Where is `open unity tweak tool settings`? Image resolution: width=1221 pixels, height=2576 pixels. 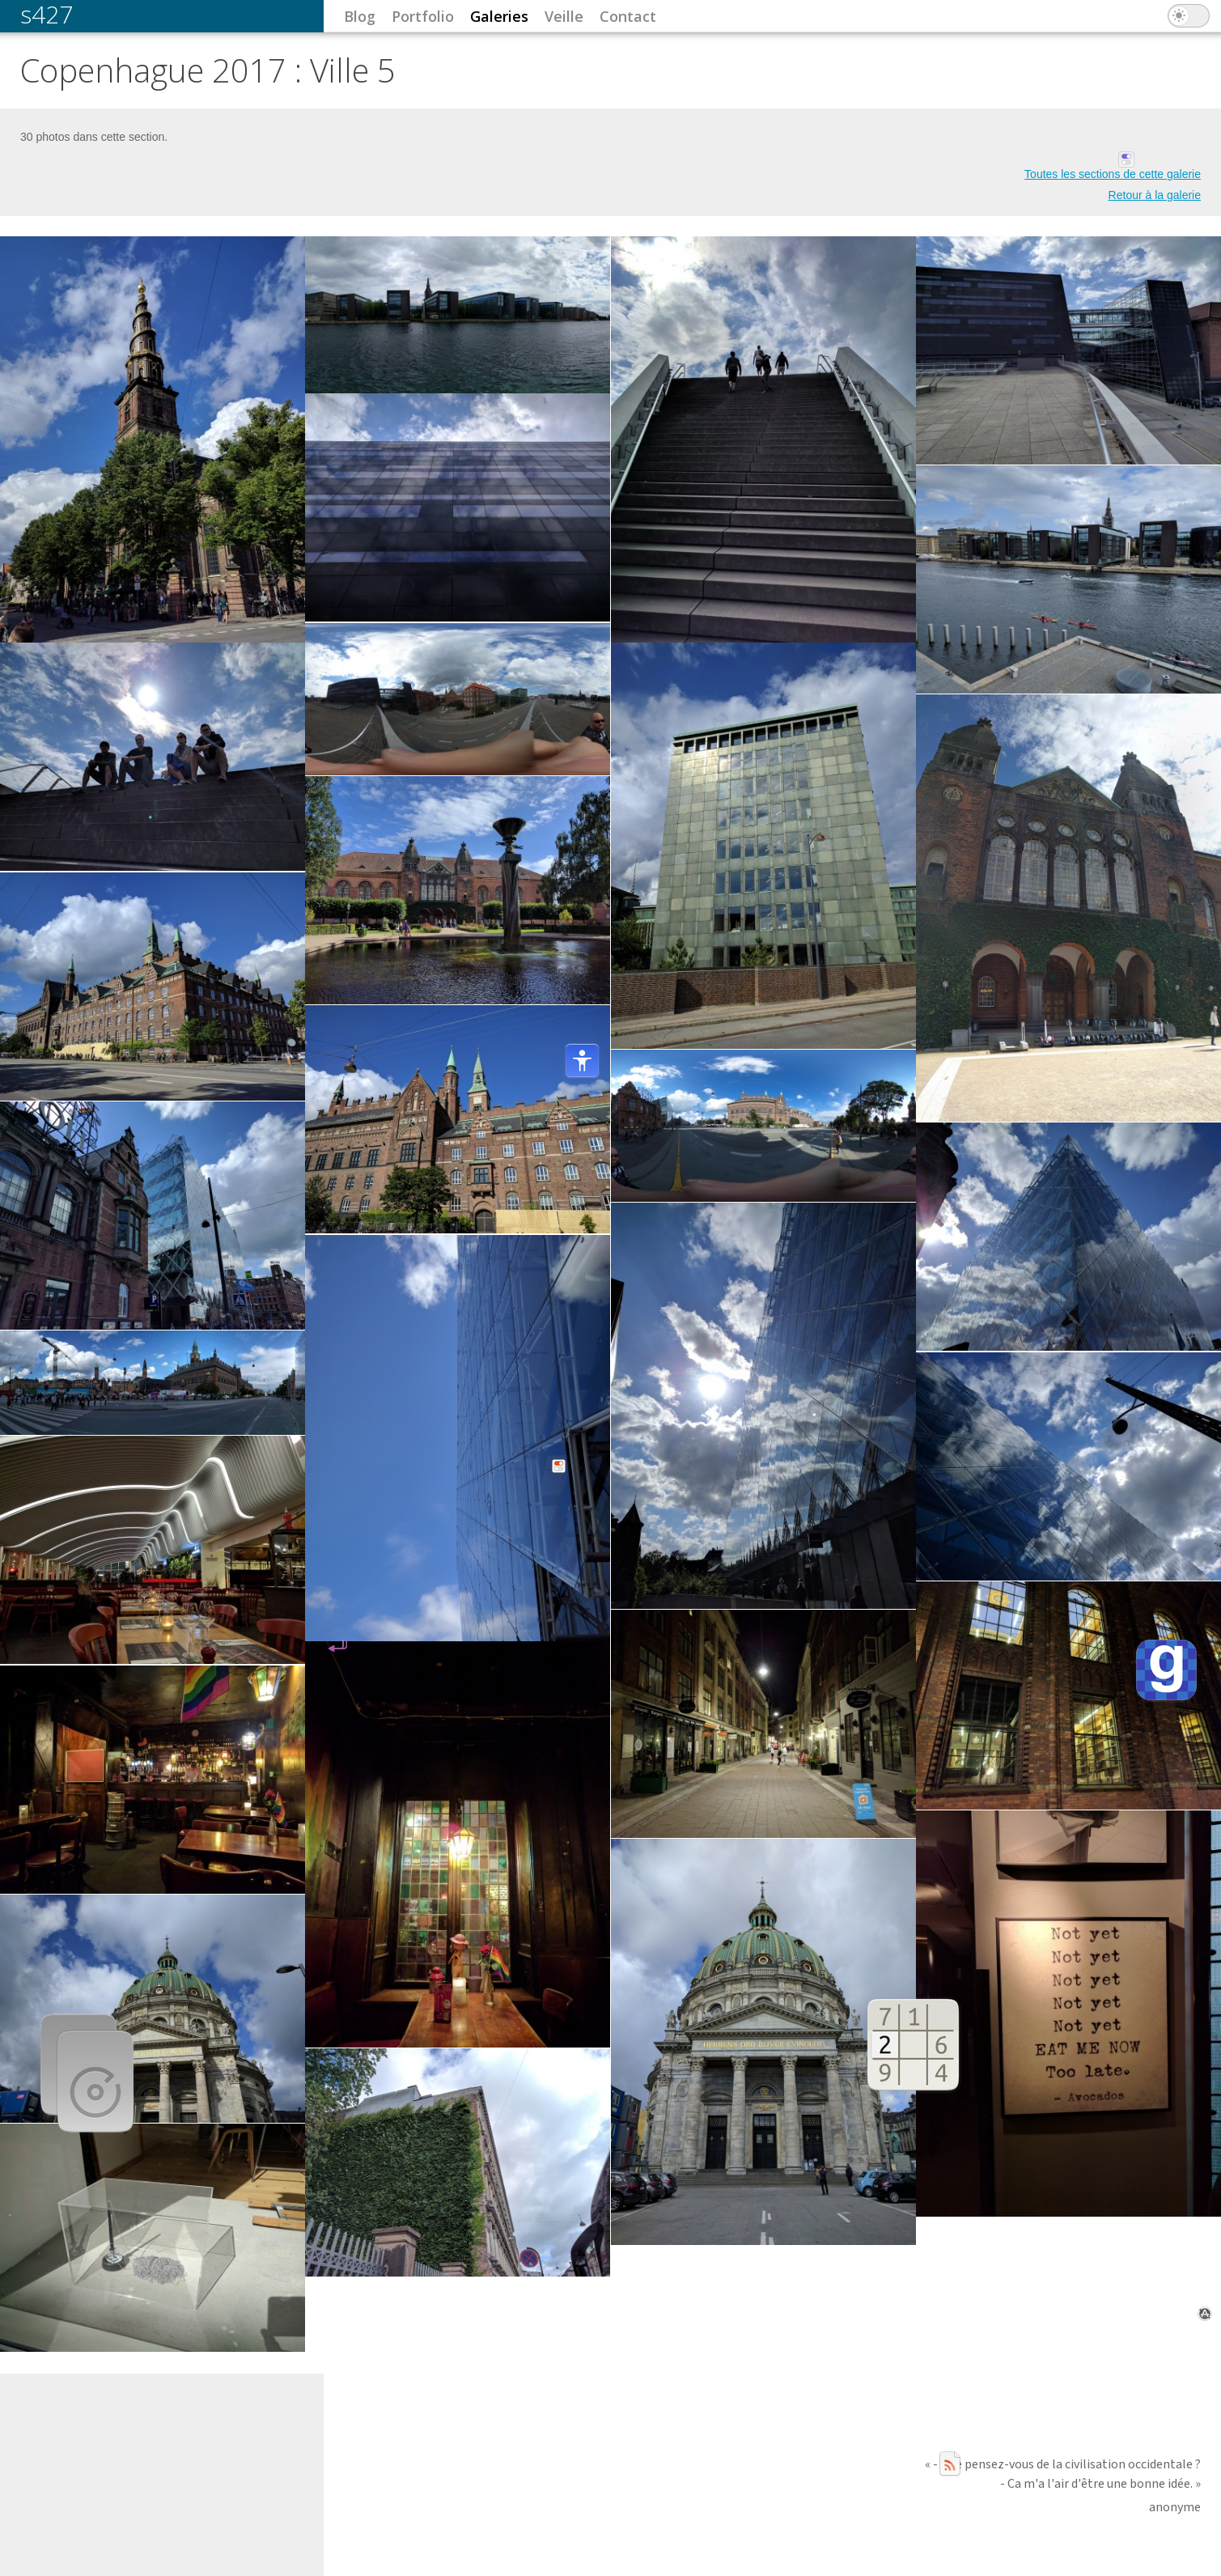
open unity tweak tool settings is located at coordinates (1126, 159).